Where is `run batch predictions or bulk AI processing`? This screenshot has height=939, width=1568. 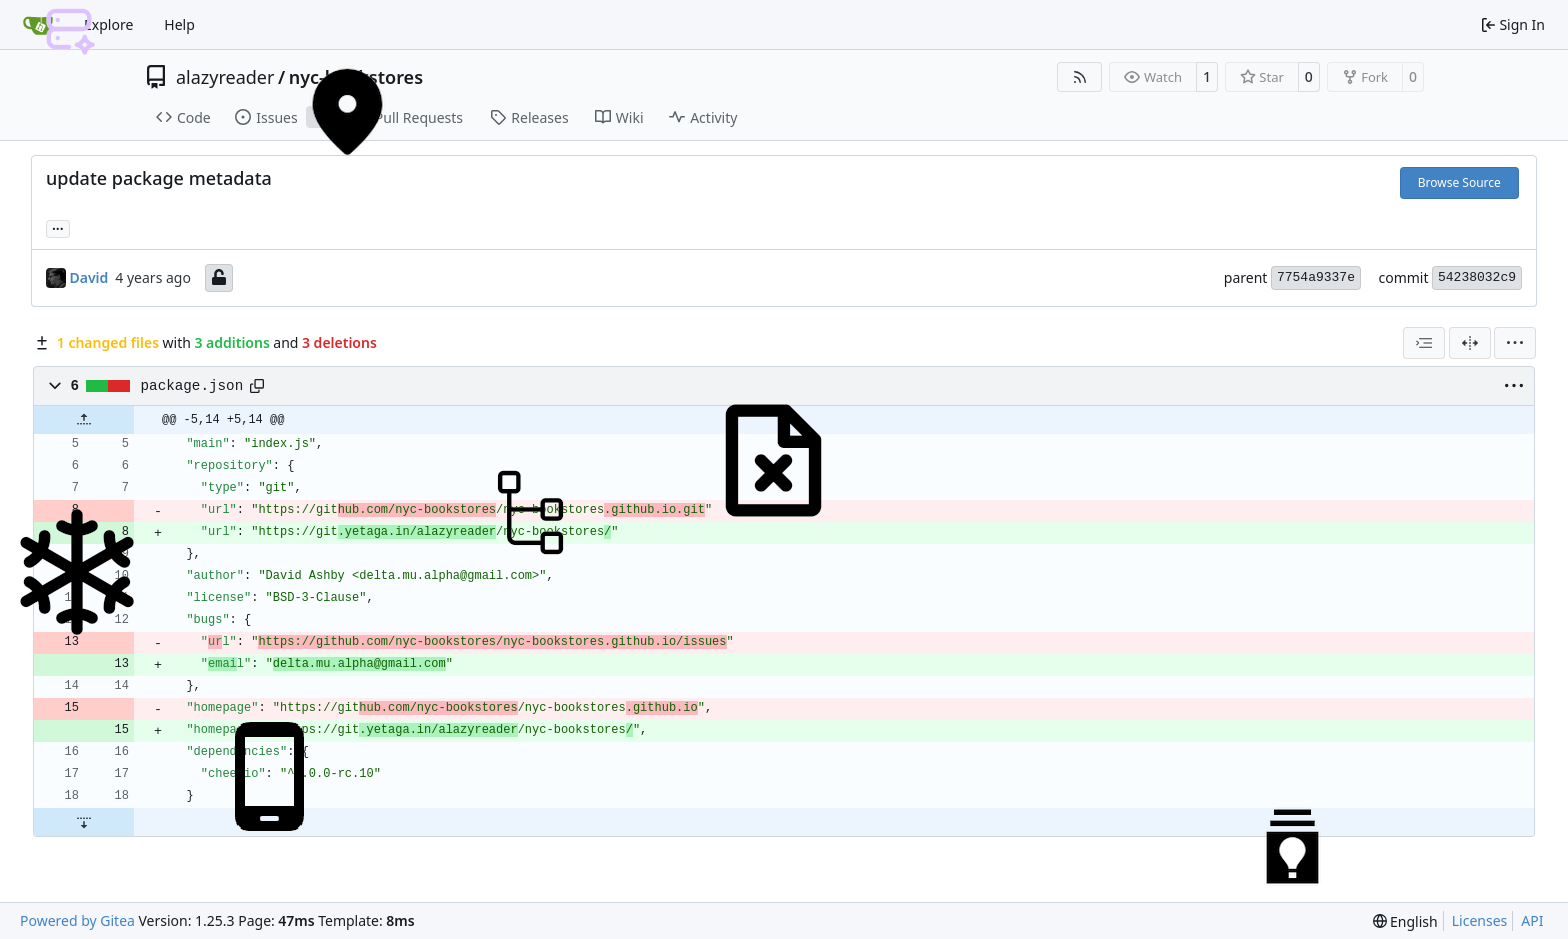
run batch predictions or bulk AI processing is located at coordinates (1292, 846).